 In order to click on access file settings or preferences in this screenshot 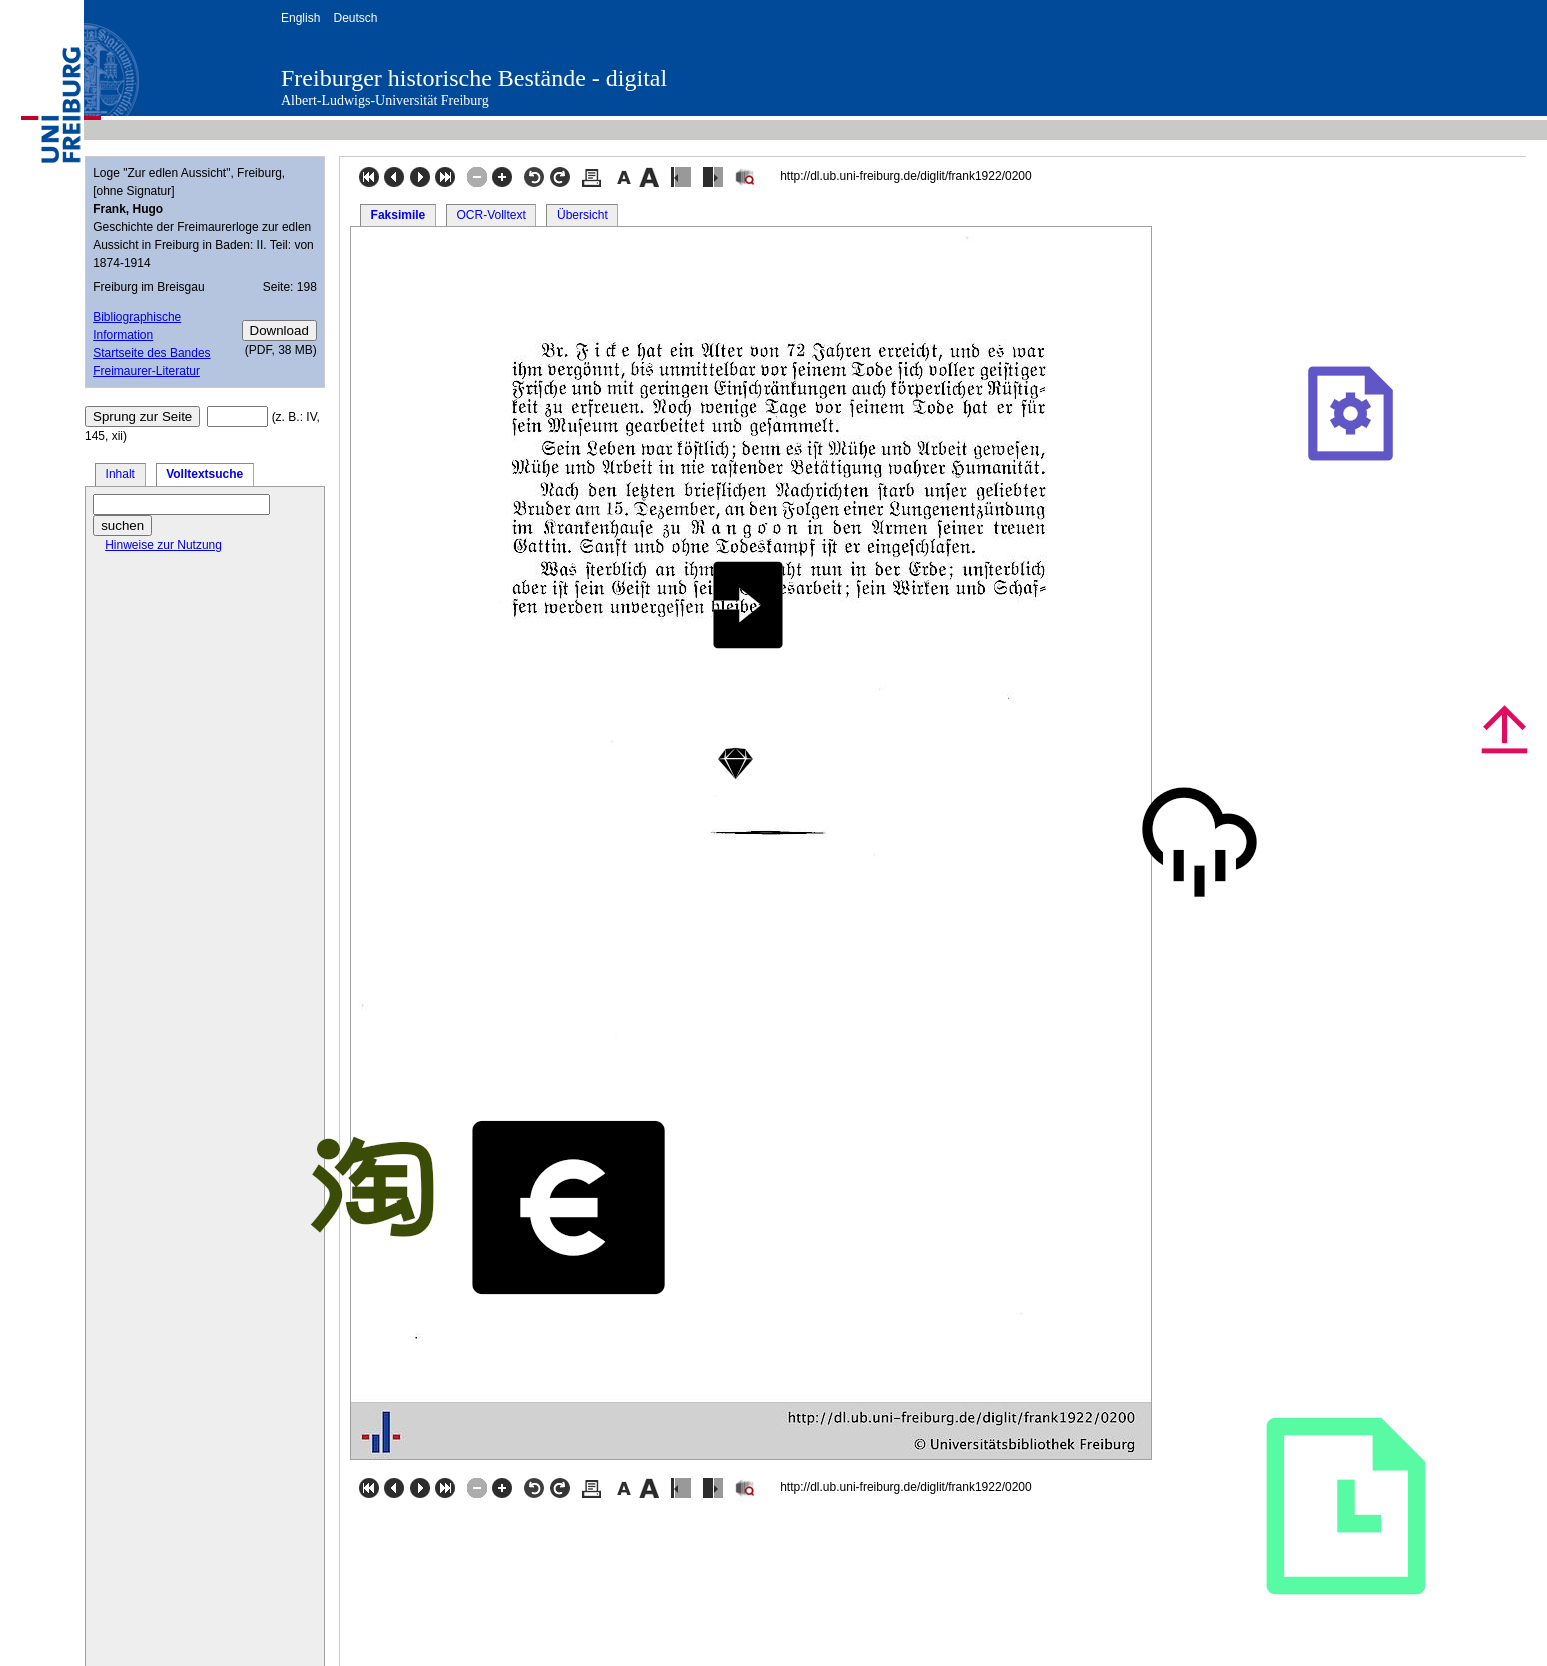, I will do `click(1350, 413)`.